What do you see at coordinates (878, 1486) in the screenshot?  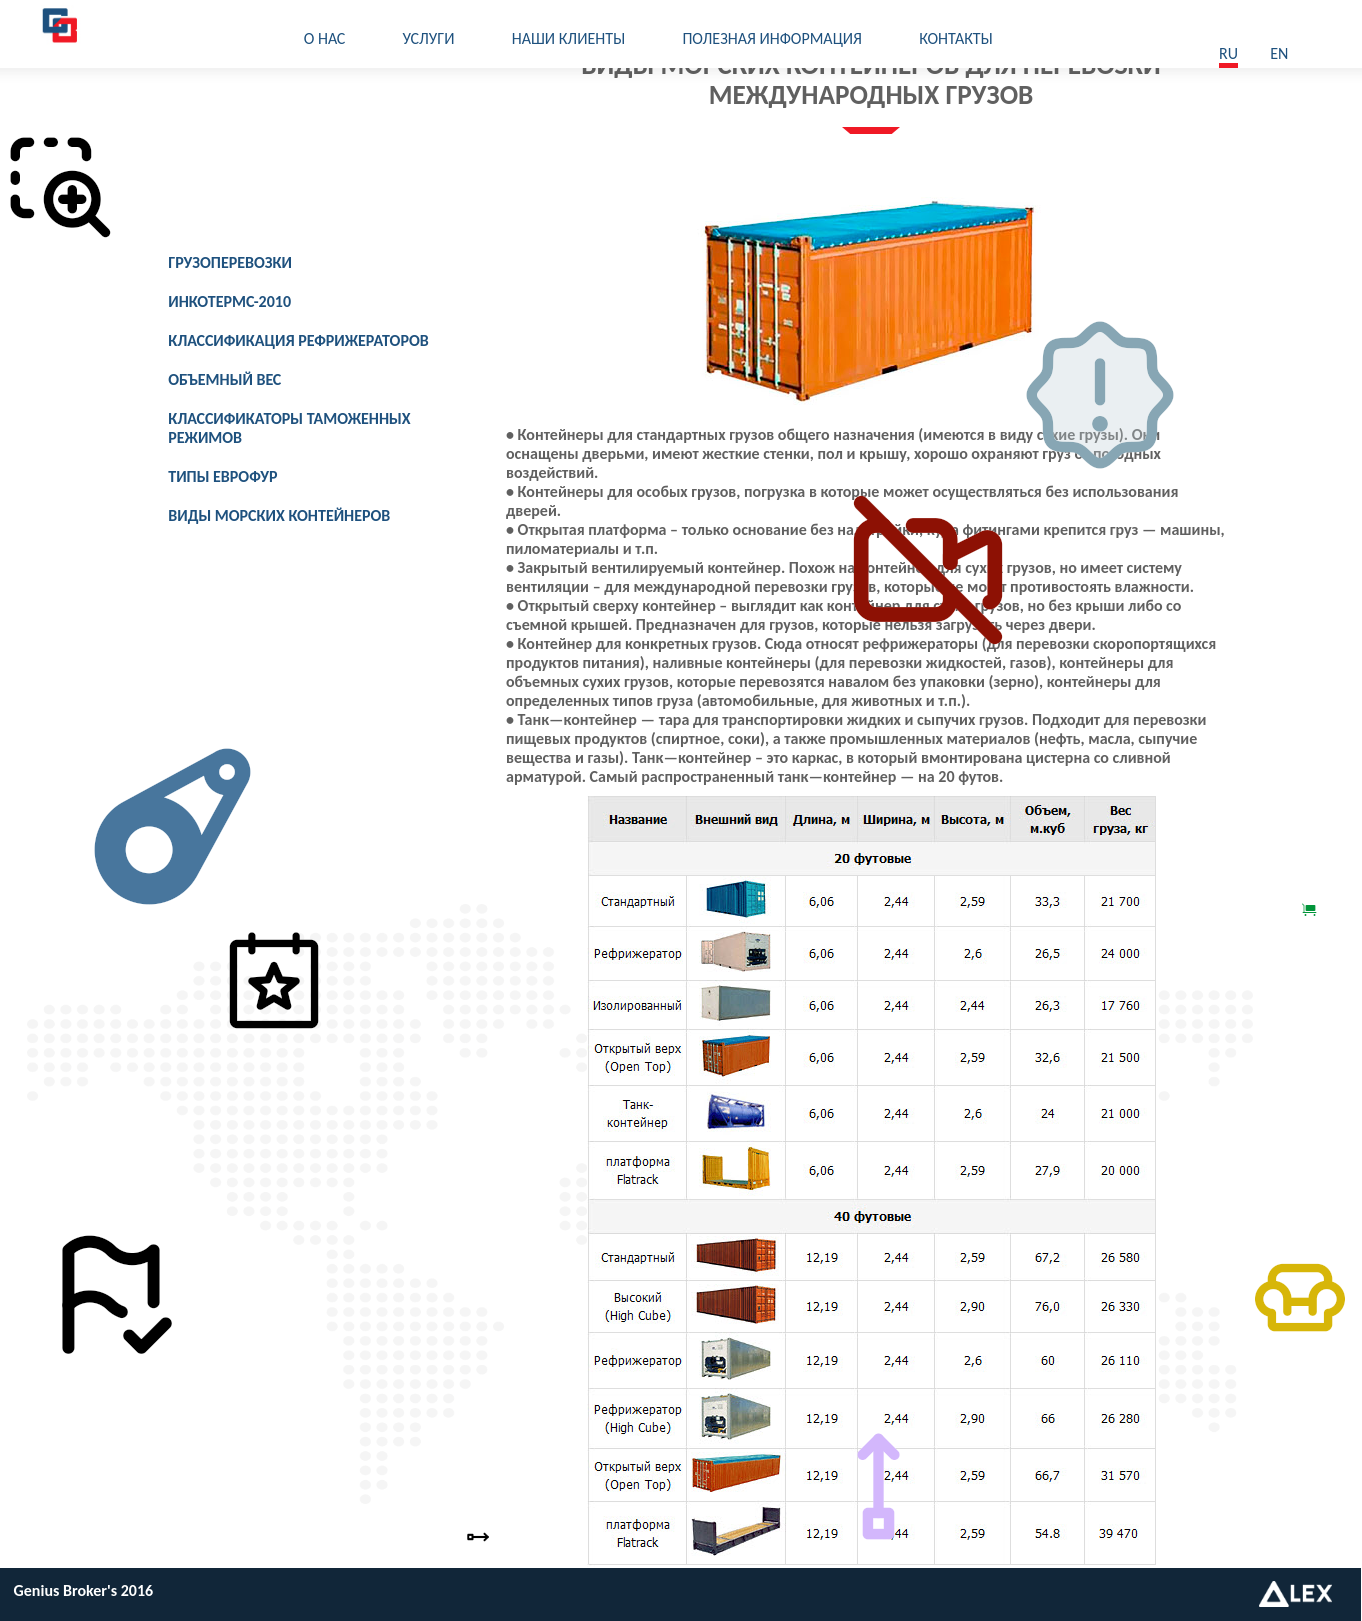 I see `move item up in a list or hierarchy` at bounding box center [878, 1486].